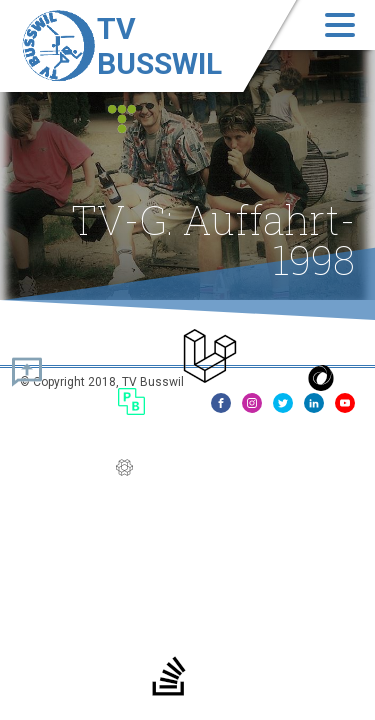  Describe the element at coordinates (122, 119) in the screenshot. I see `telefonica brand logo` at that location.